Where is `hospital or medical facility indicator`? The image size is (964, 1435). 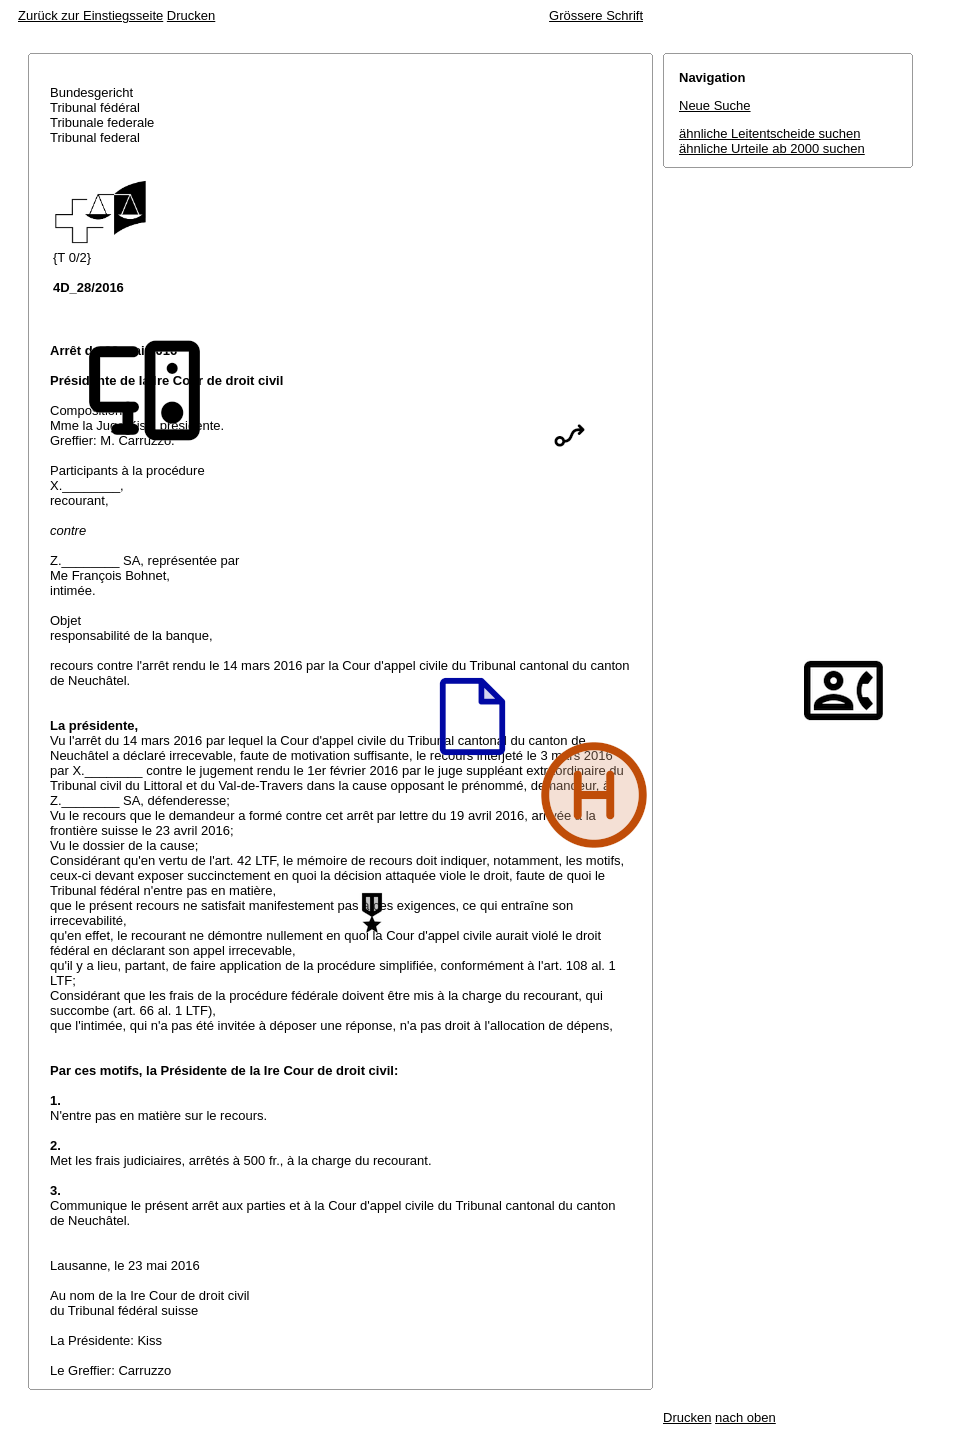
hospital or medical facility indicator is located at coordinates (594, 795).